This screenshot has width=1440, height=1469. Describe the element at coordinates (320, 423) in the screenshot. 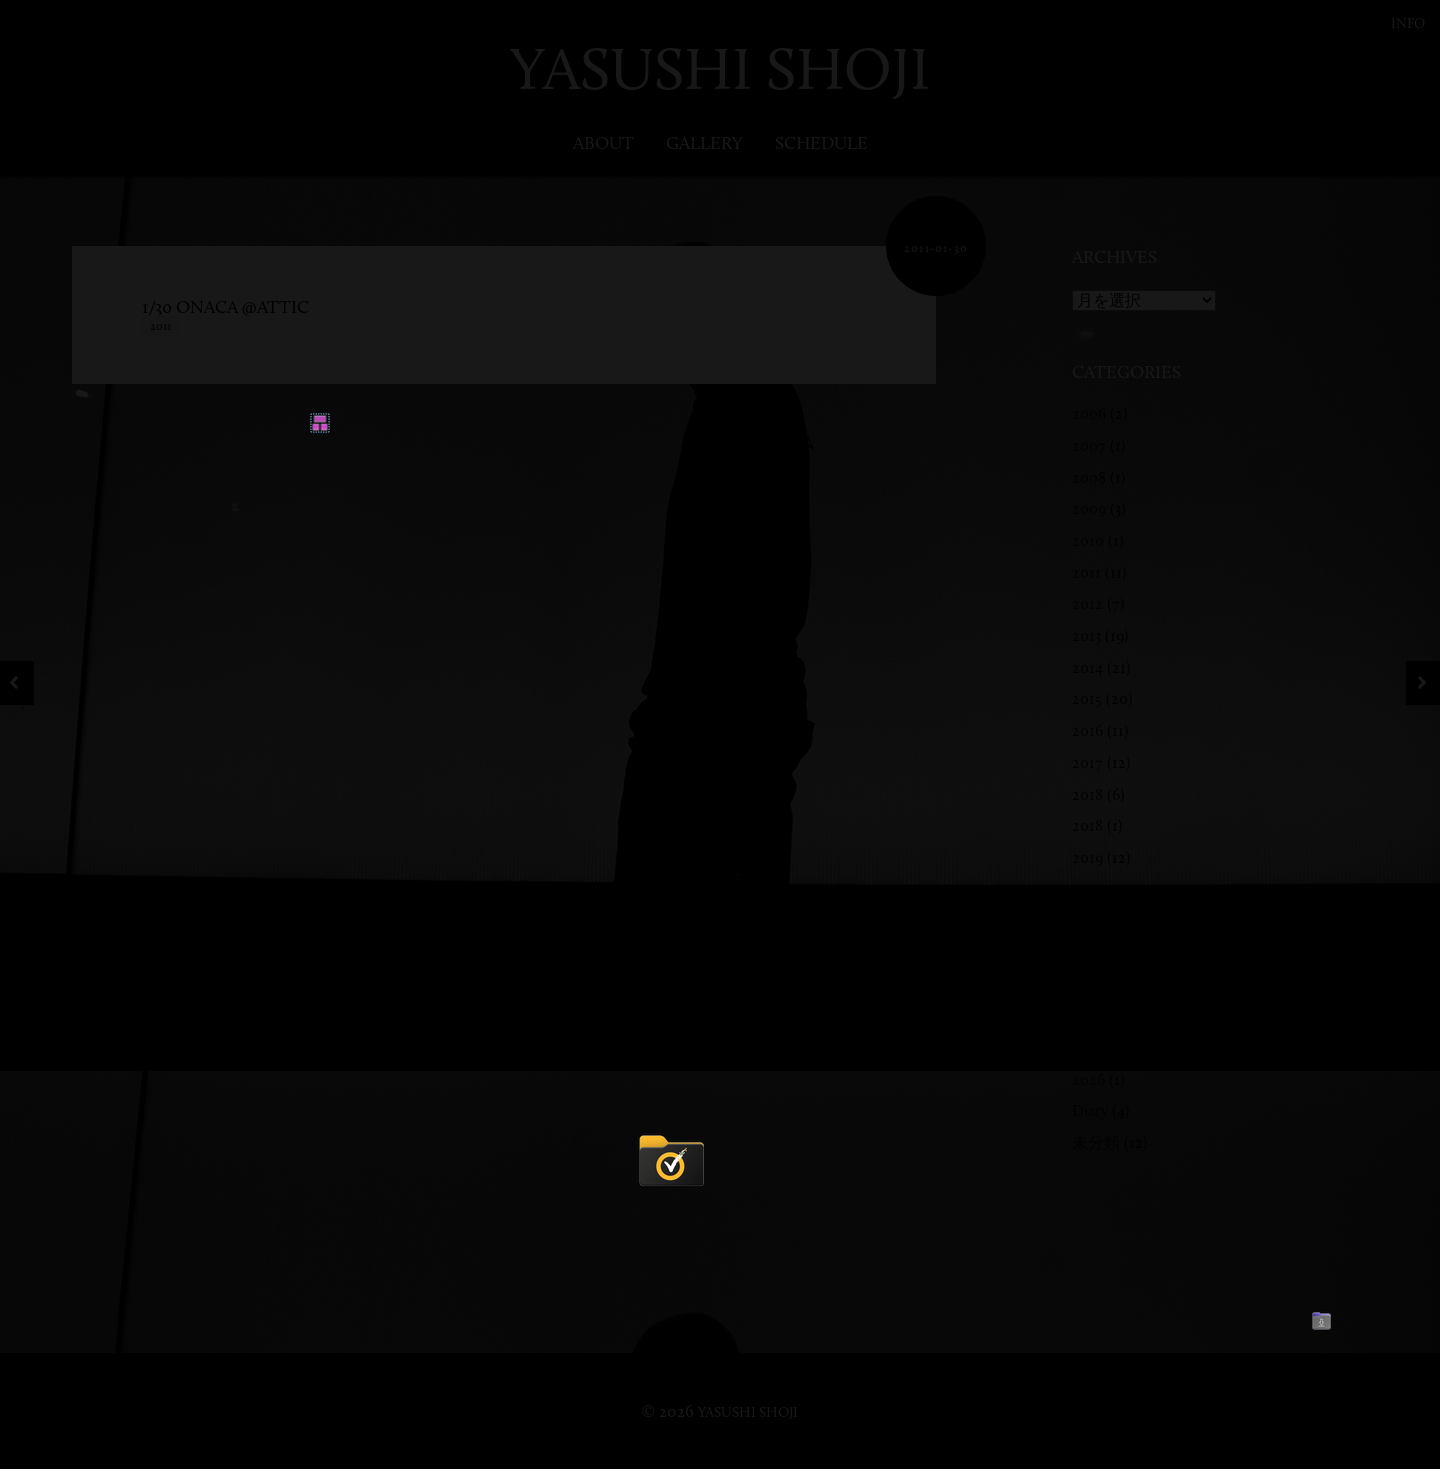

I see `select all items in the current view` at that location.